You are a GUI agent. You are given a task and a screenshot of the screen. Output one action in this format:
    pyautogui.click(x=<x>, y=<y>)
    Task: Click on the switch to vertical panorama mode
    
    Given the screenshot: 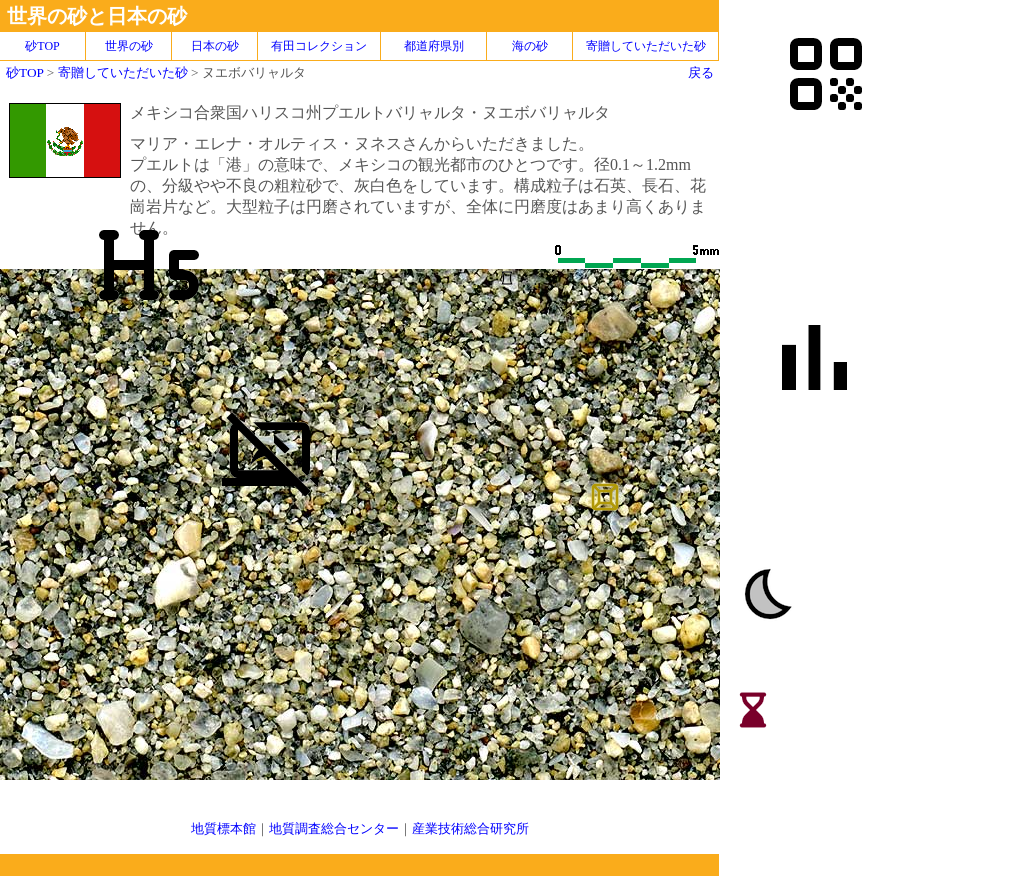 What is the action you would take?
    pyautogui.click(x=507, y=278)
    